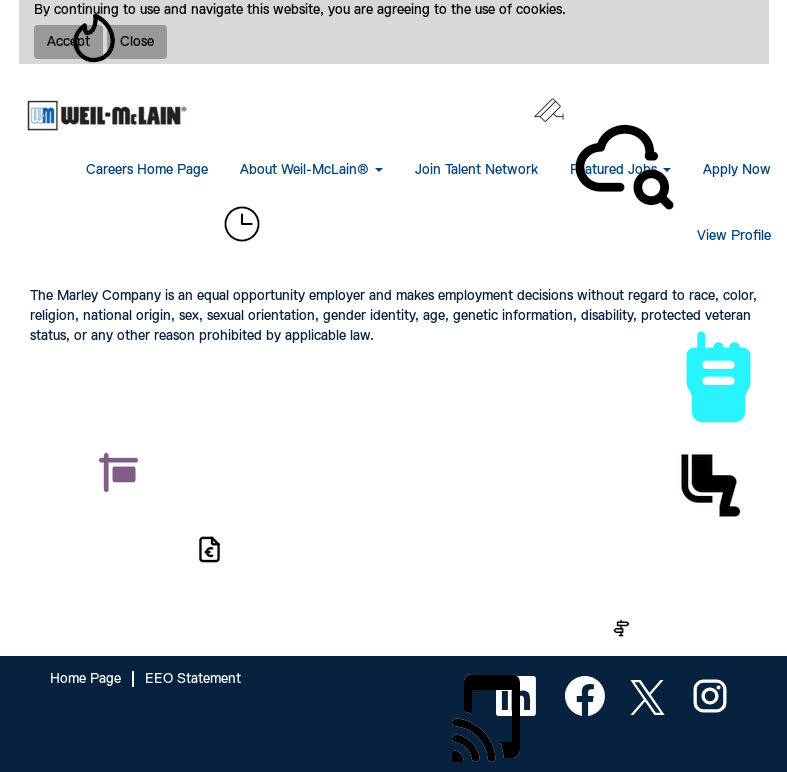 This screenshot has width=787, height=772. What do you see at coordinates (712, 485) in the screenshot?
I see `indicates reduced legroom seating option` at bounding box center [712, 485].